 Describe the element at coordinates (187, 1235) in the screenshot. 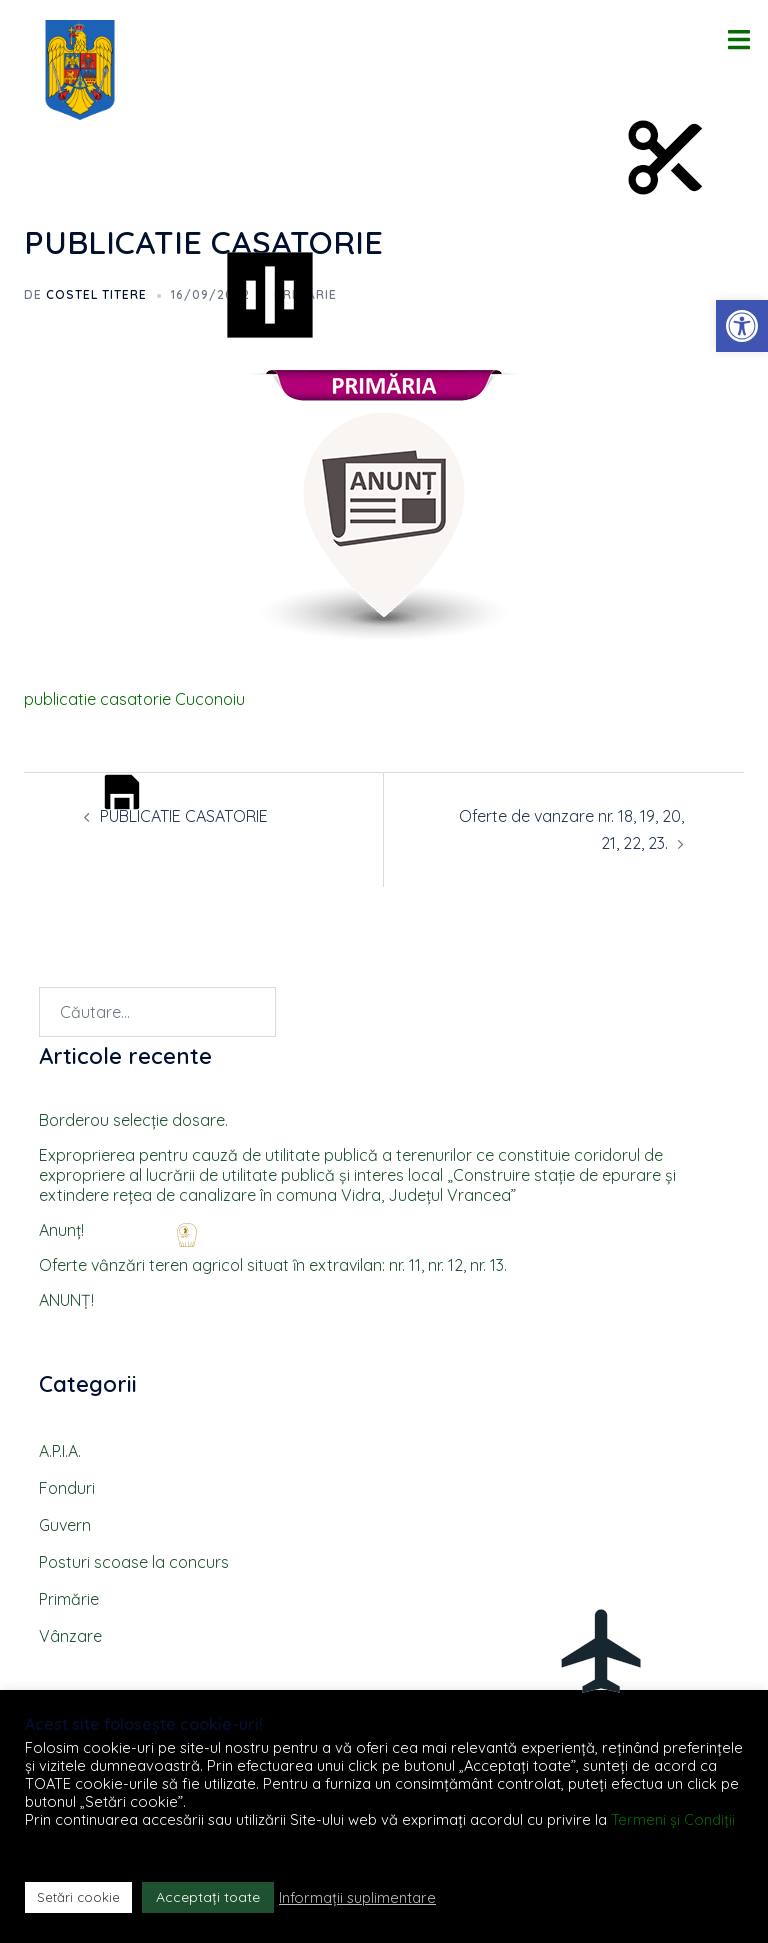

I see `ScyllaDB logo` at that location.